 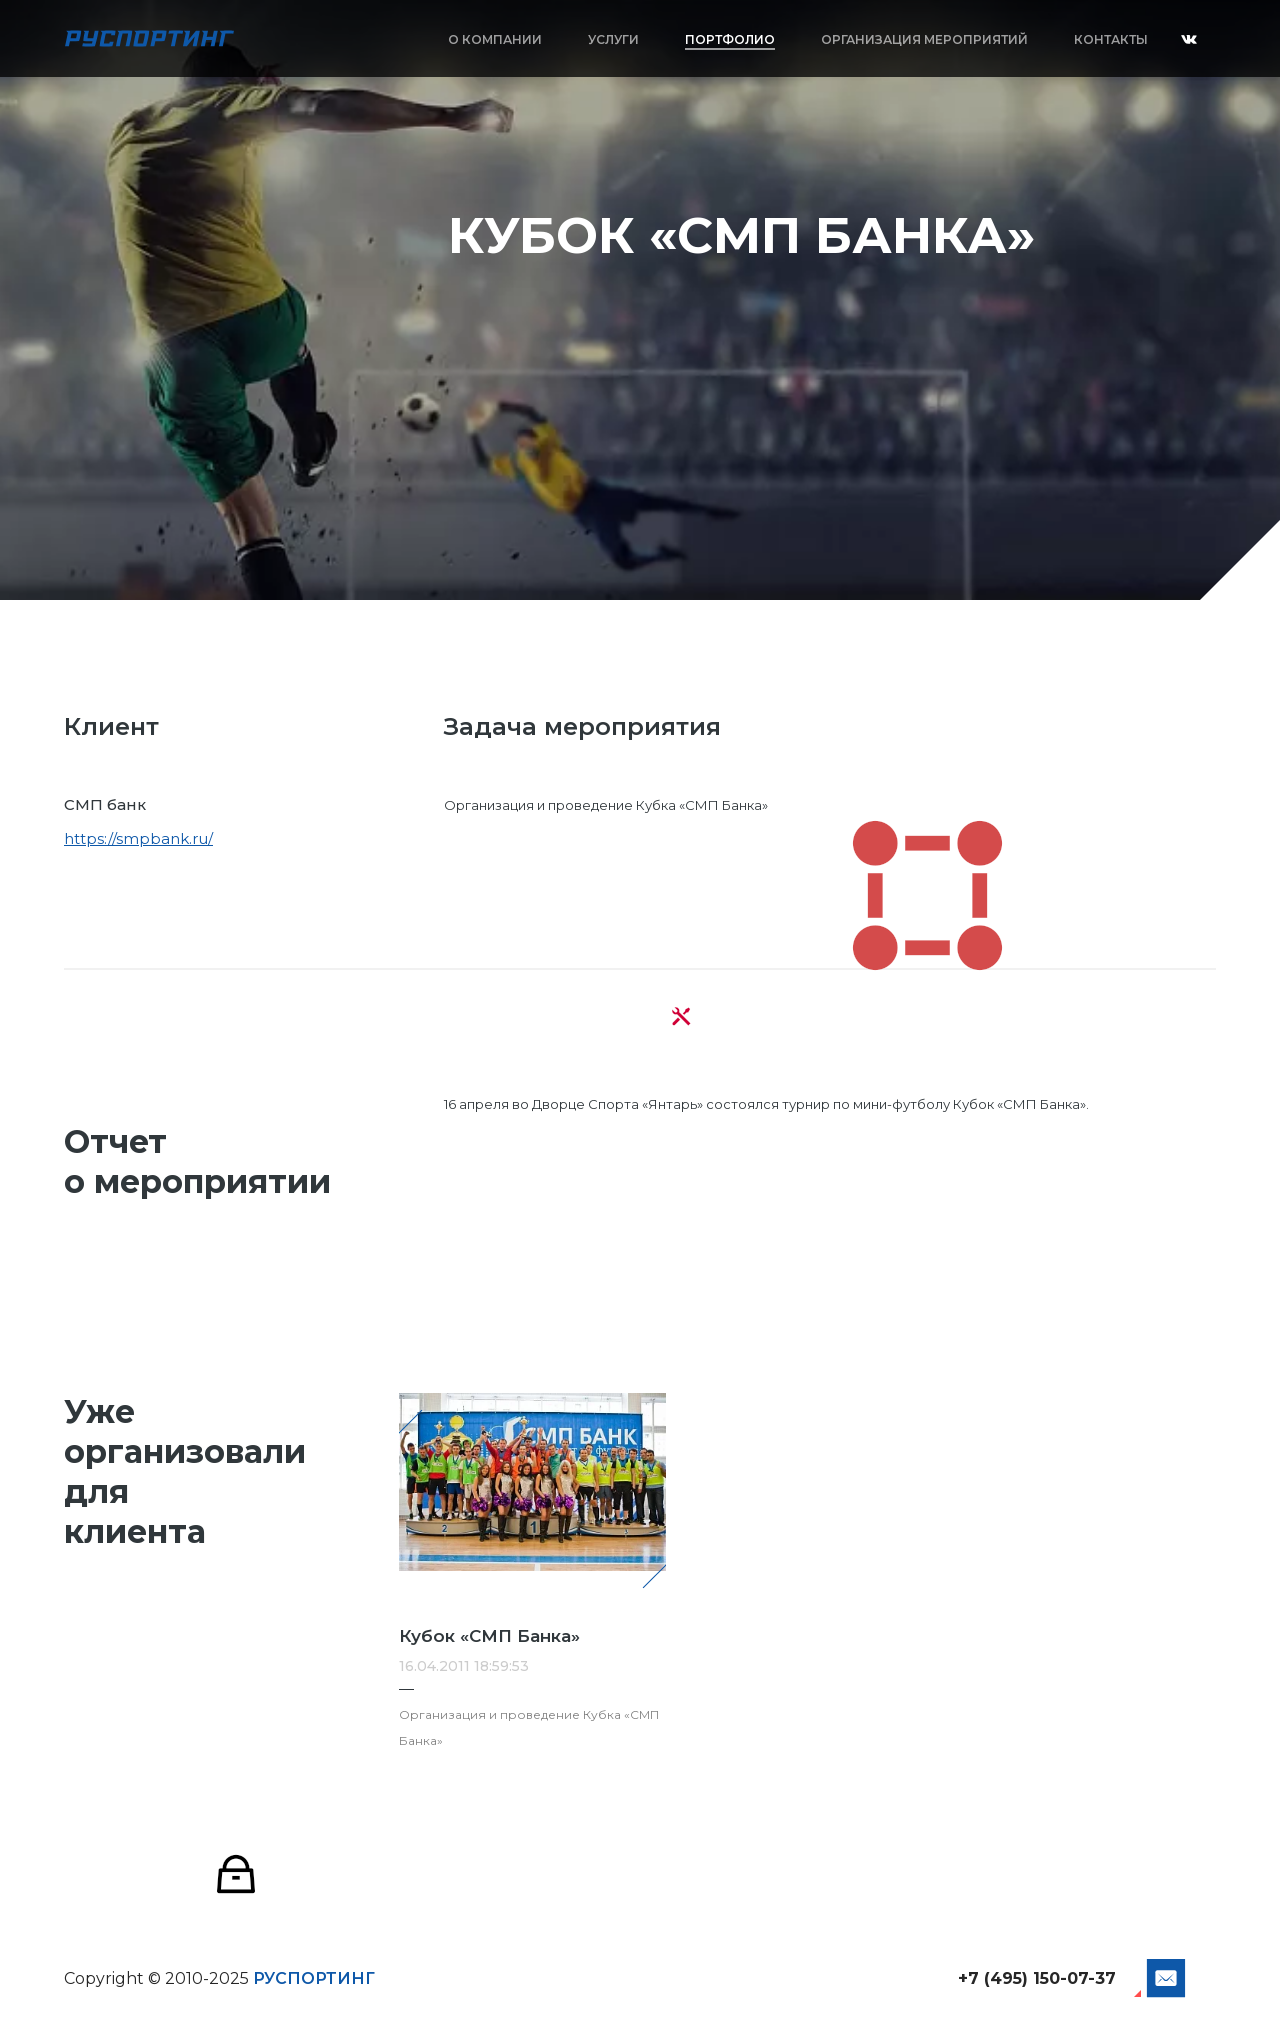 I want to click on access settings or configuration options, so click(x=681, y=1016).